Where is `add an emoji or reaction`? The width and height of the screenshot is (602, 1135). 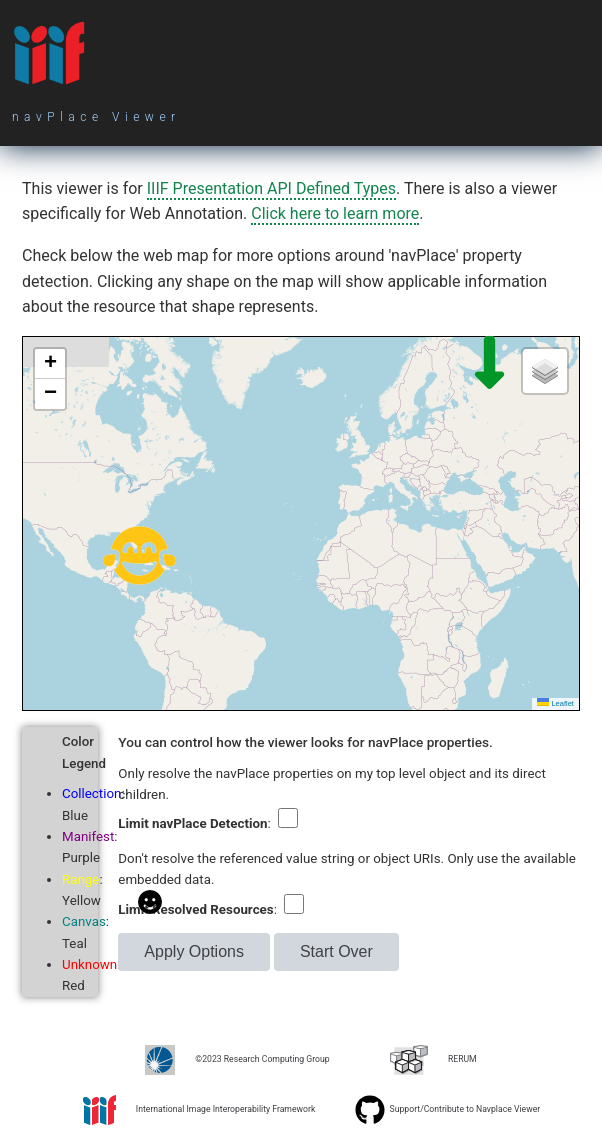 add an emoji or reaction is located at coordinates (150, 902).